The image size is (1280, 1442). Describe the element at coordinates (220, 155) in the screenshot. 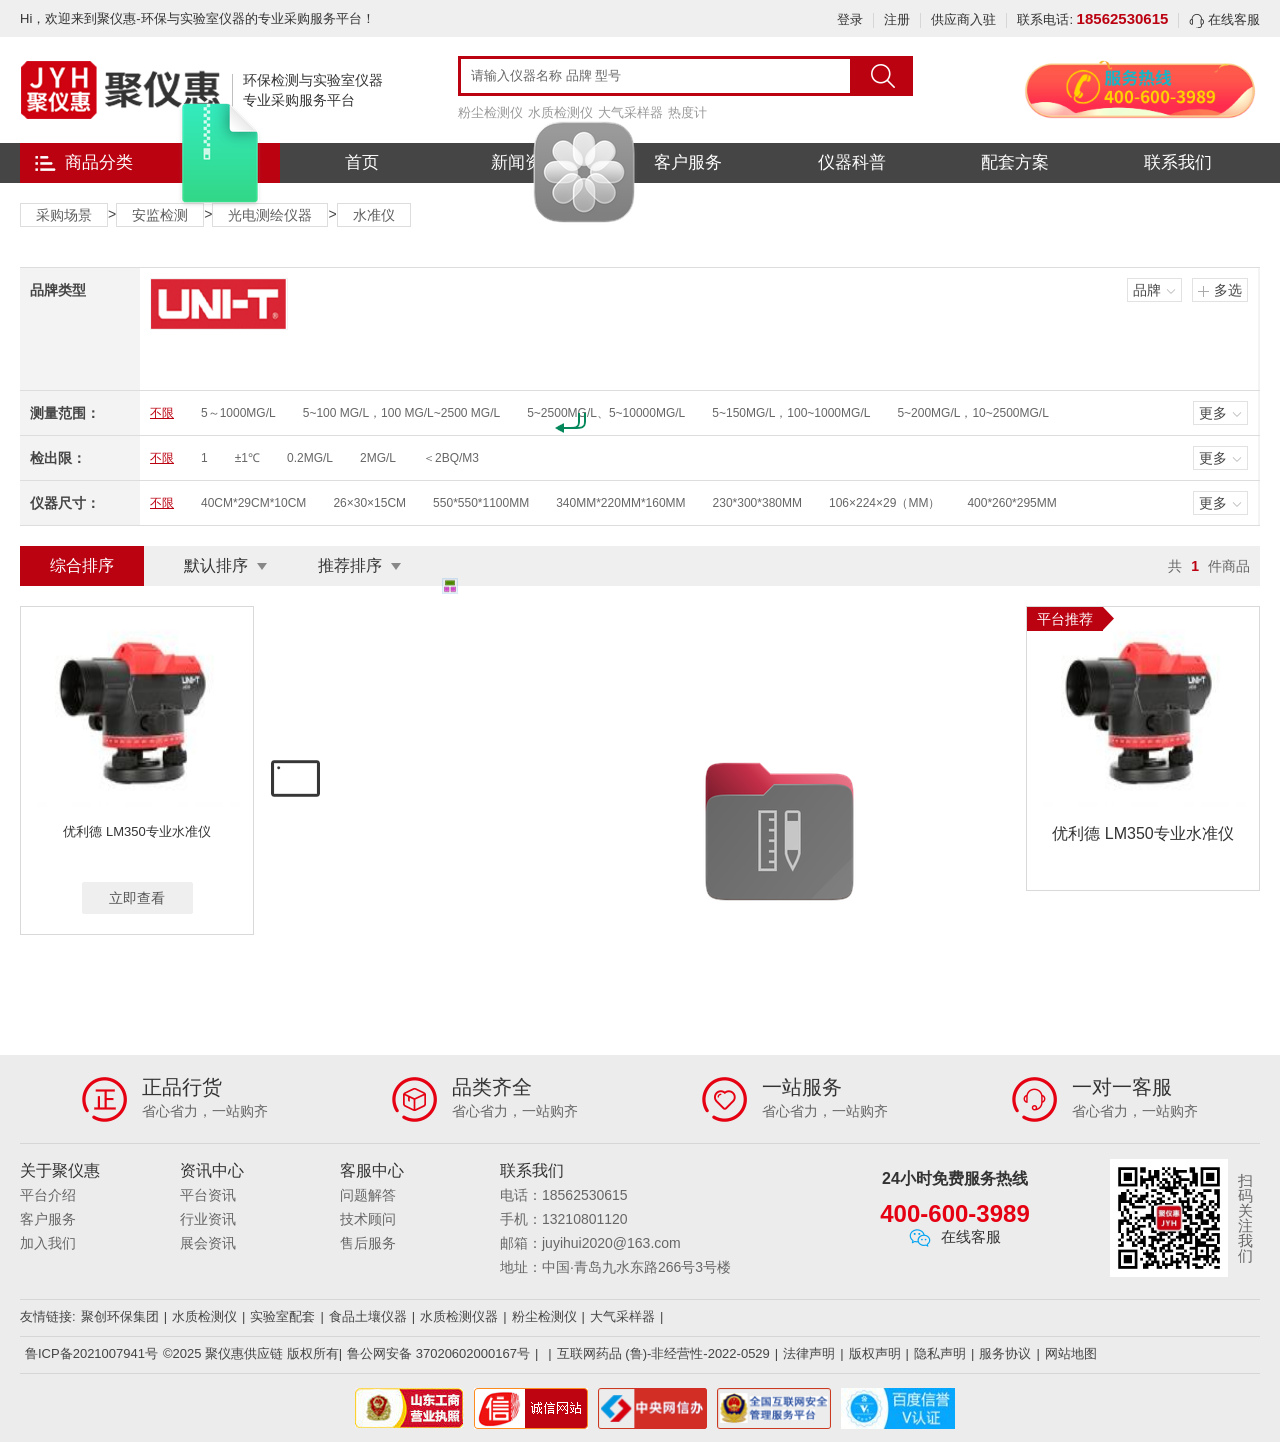

I see `compressed archive file (.tar.xz format)` at that location.